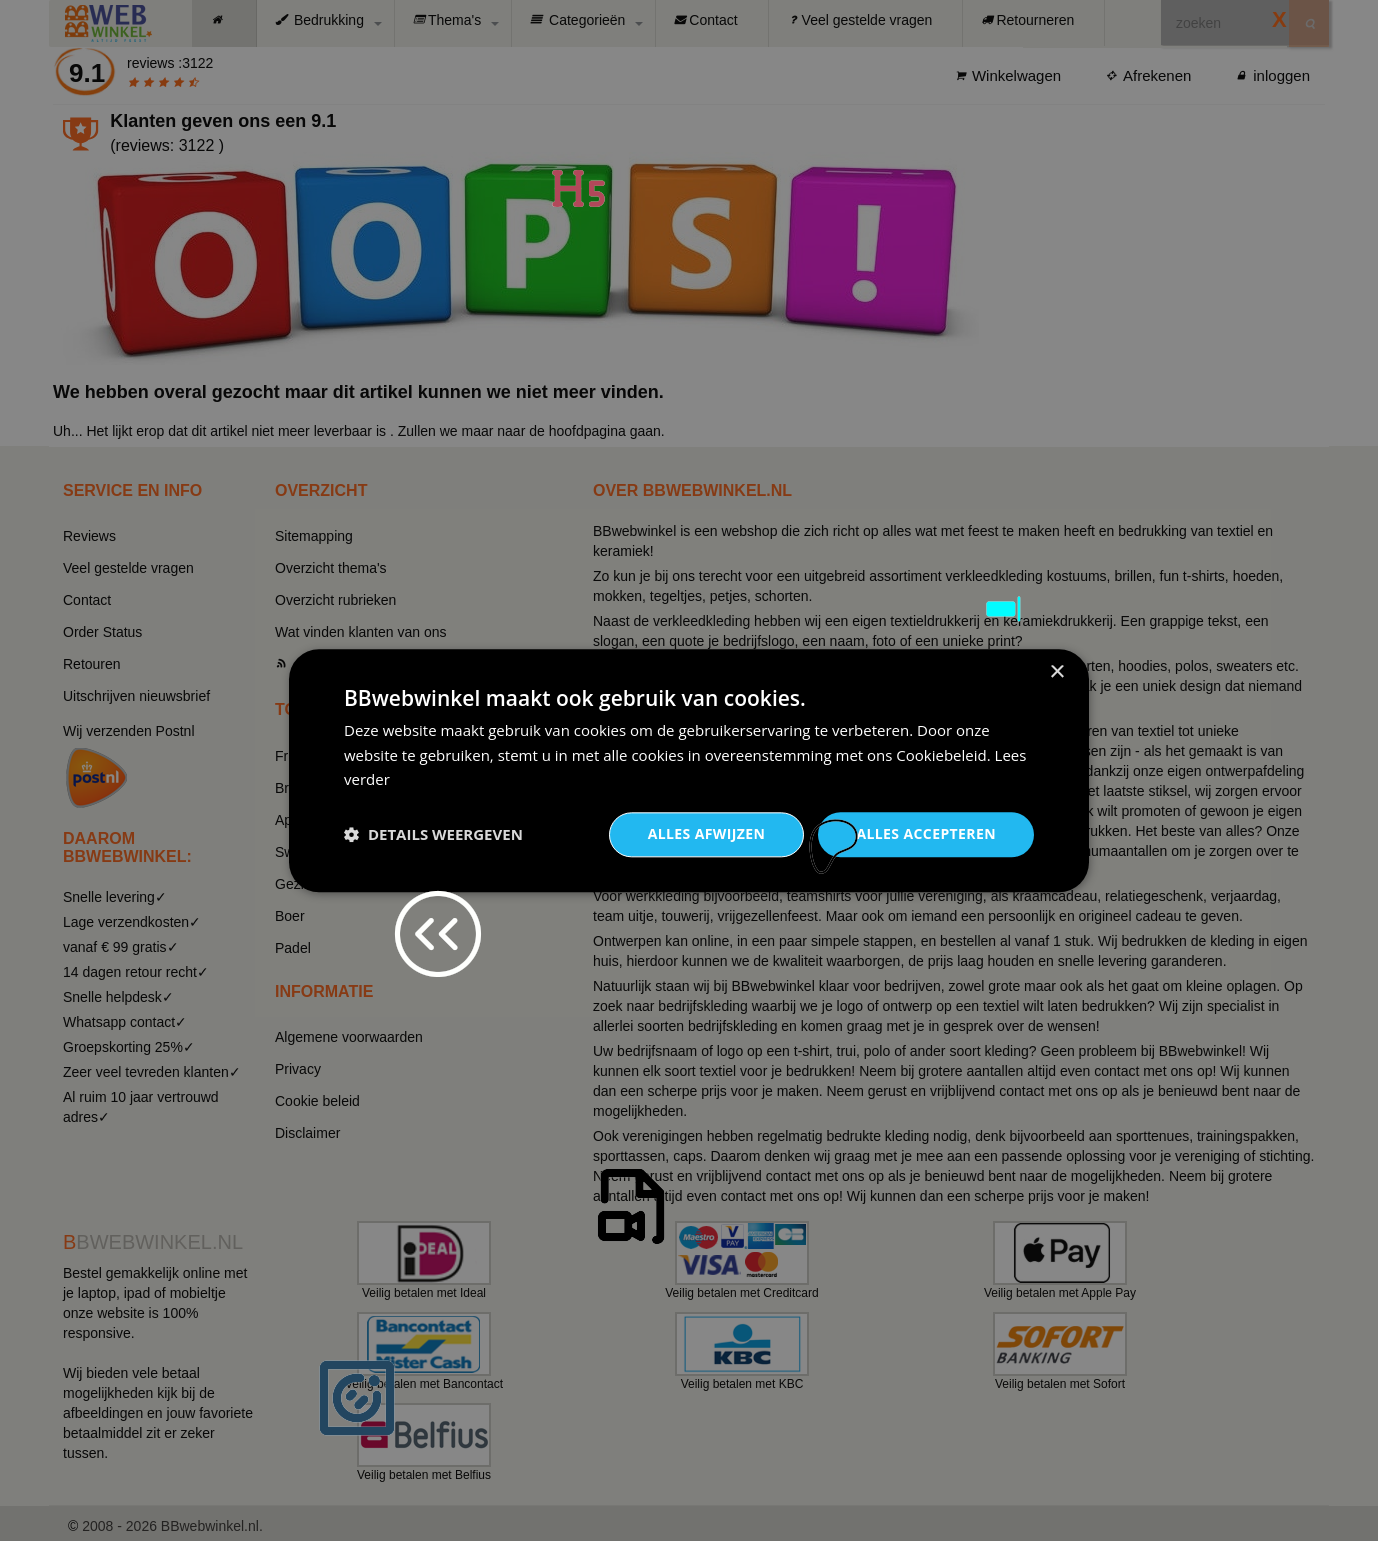  What do you see at coordinates (438, 934) in the screenshot?
I see `go back to the beginning` at bounding box center [438, 934].